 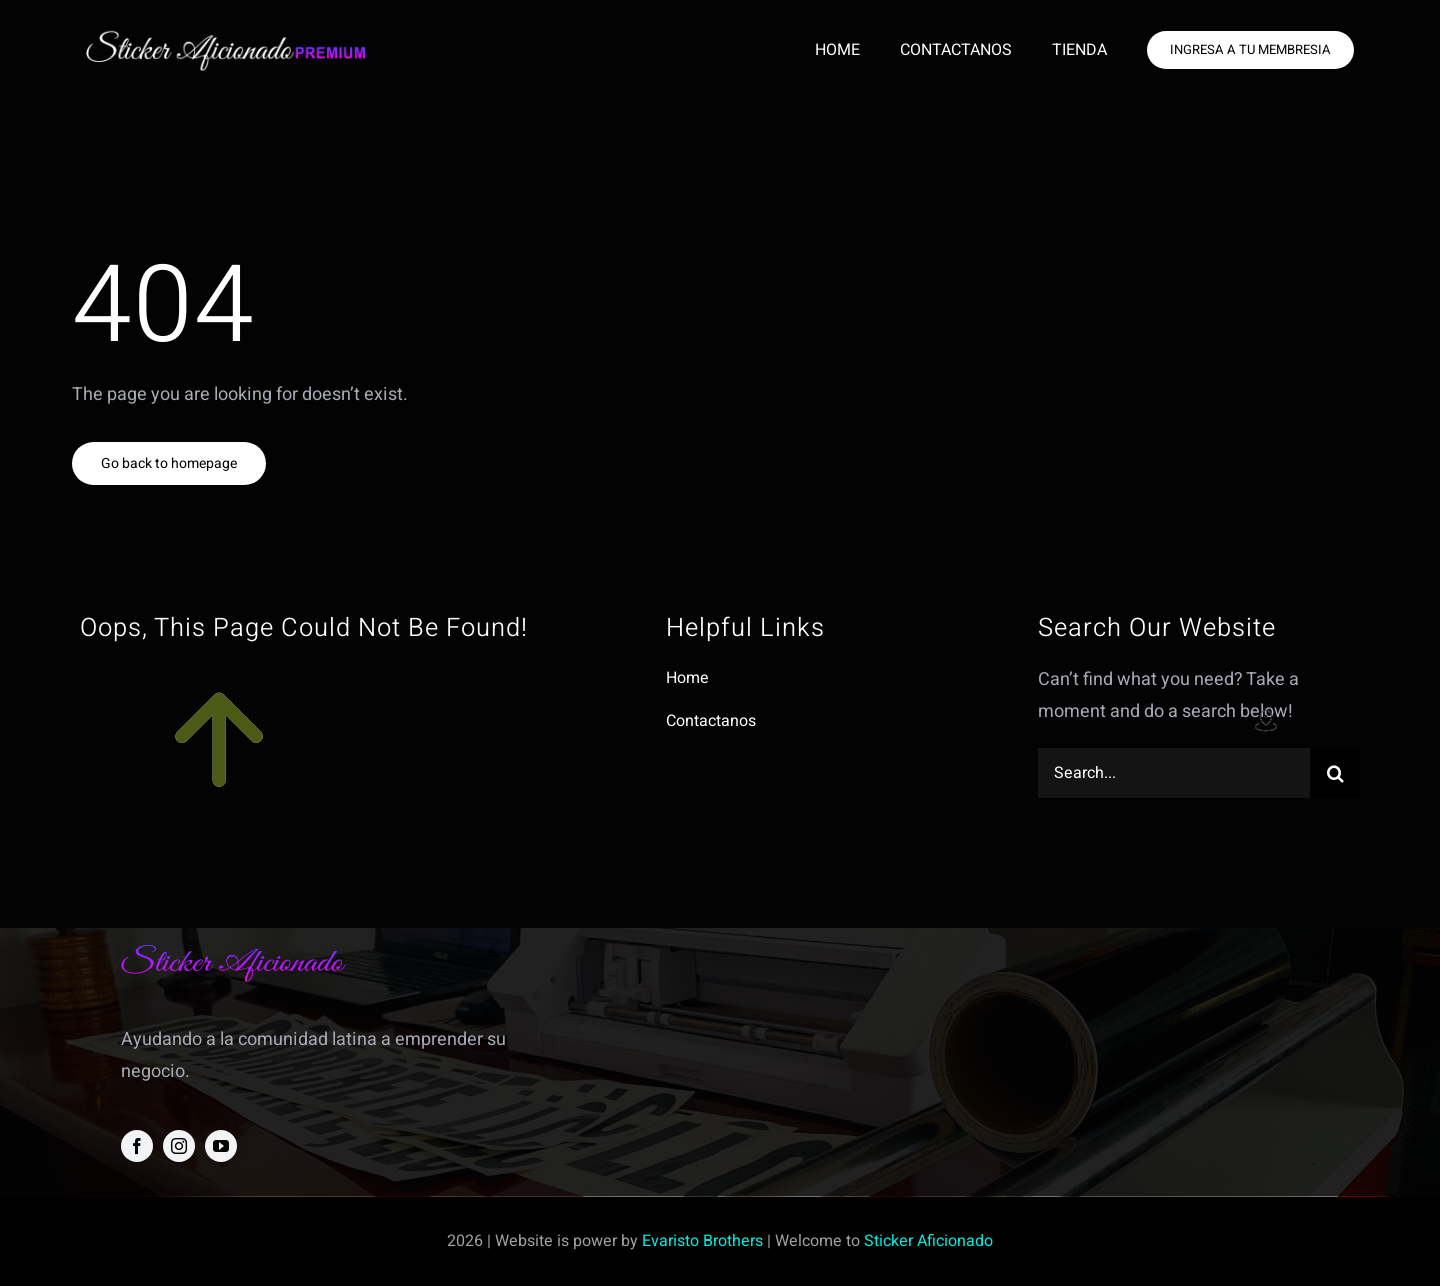 I want to click on view location area or zone on map, so click(x=1266, y=721).